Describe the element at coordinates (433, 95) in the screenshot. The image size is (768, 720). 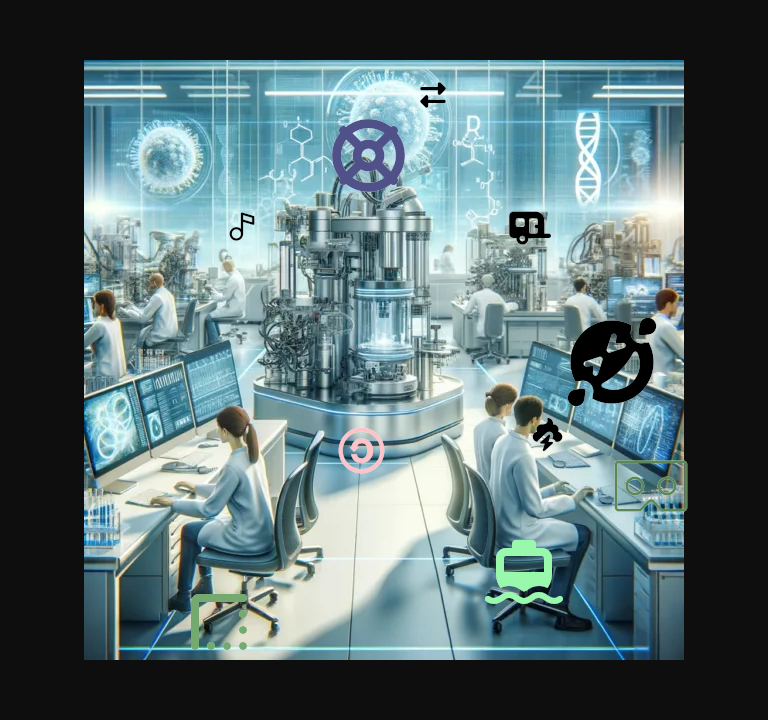
I see `swap or exchange items` at that location.